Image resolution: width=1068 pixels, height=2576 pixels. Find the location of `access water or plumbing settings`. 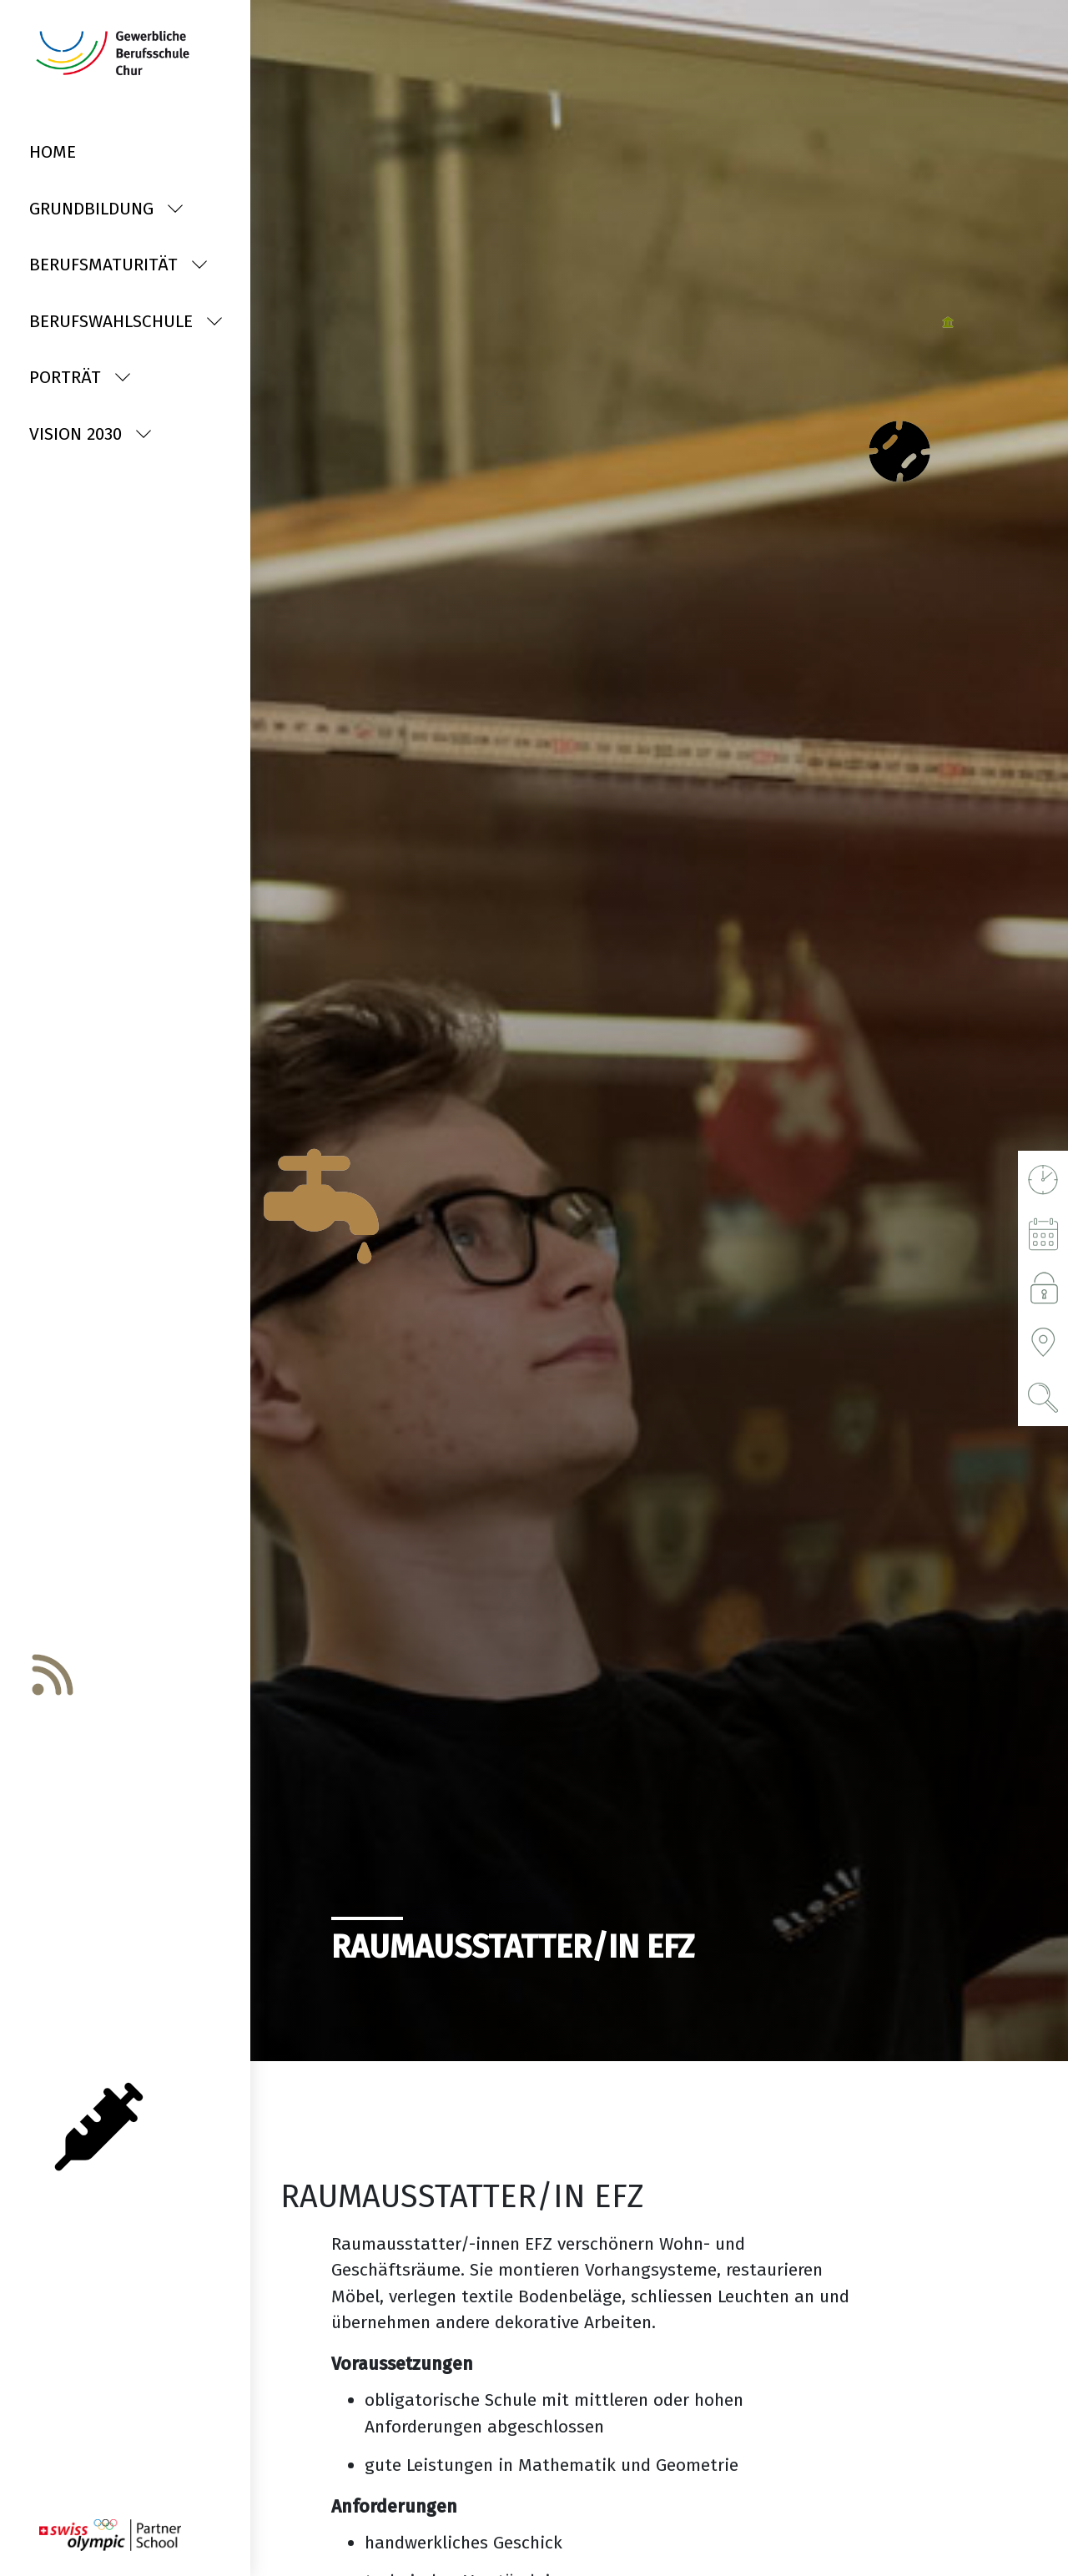

access water or plumbing settings is located at coordinates (321, 1199).